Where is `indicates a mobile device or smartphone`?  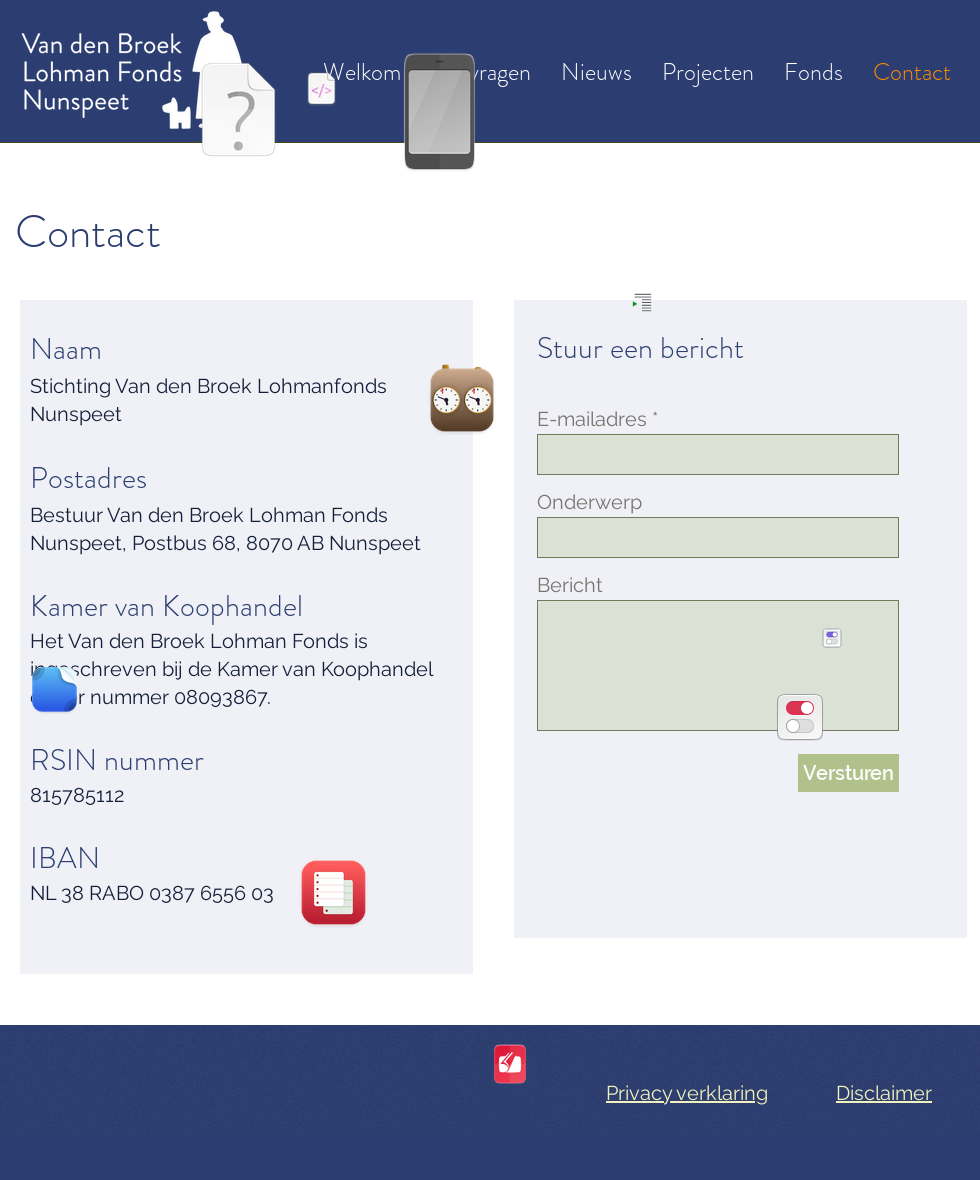
indicates a mobile device or smartphone is located at coordinates (439, 111).